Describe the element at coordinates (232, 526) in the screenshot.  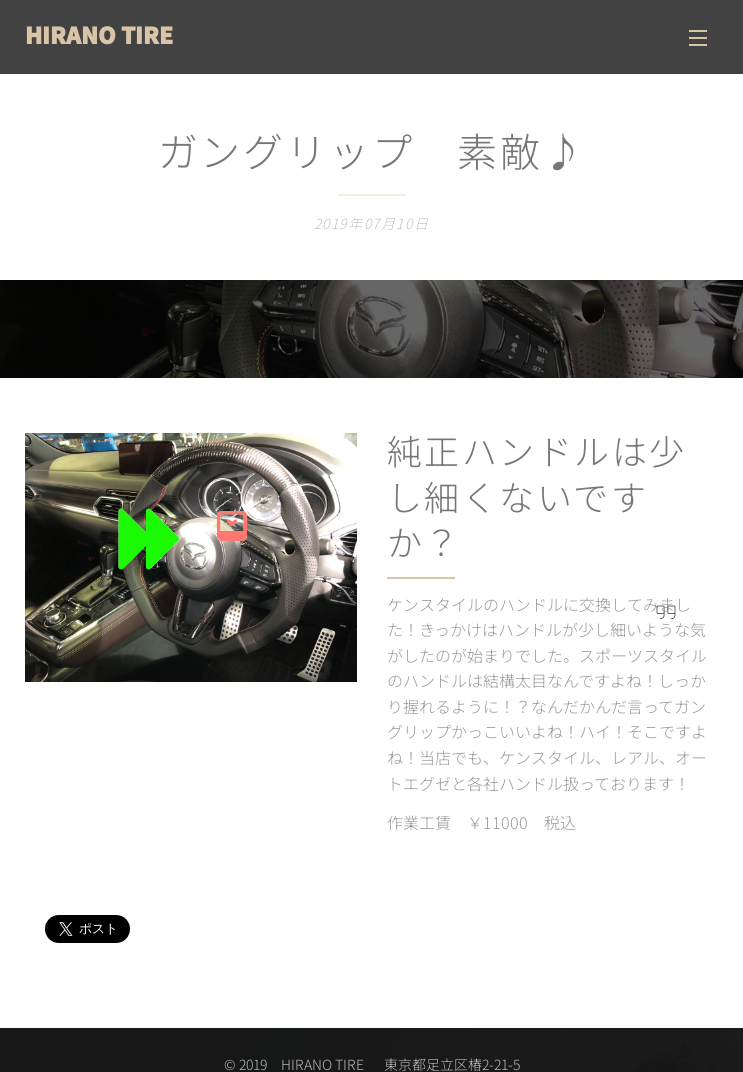
I see `collapse the bottom navigation bar` at that location.